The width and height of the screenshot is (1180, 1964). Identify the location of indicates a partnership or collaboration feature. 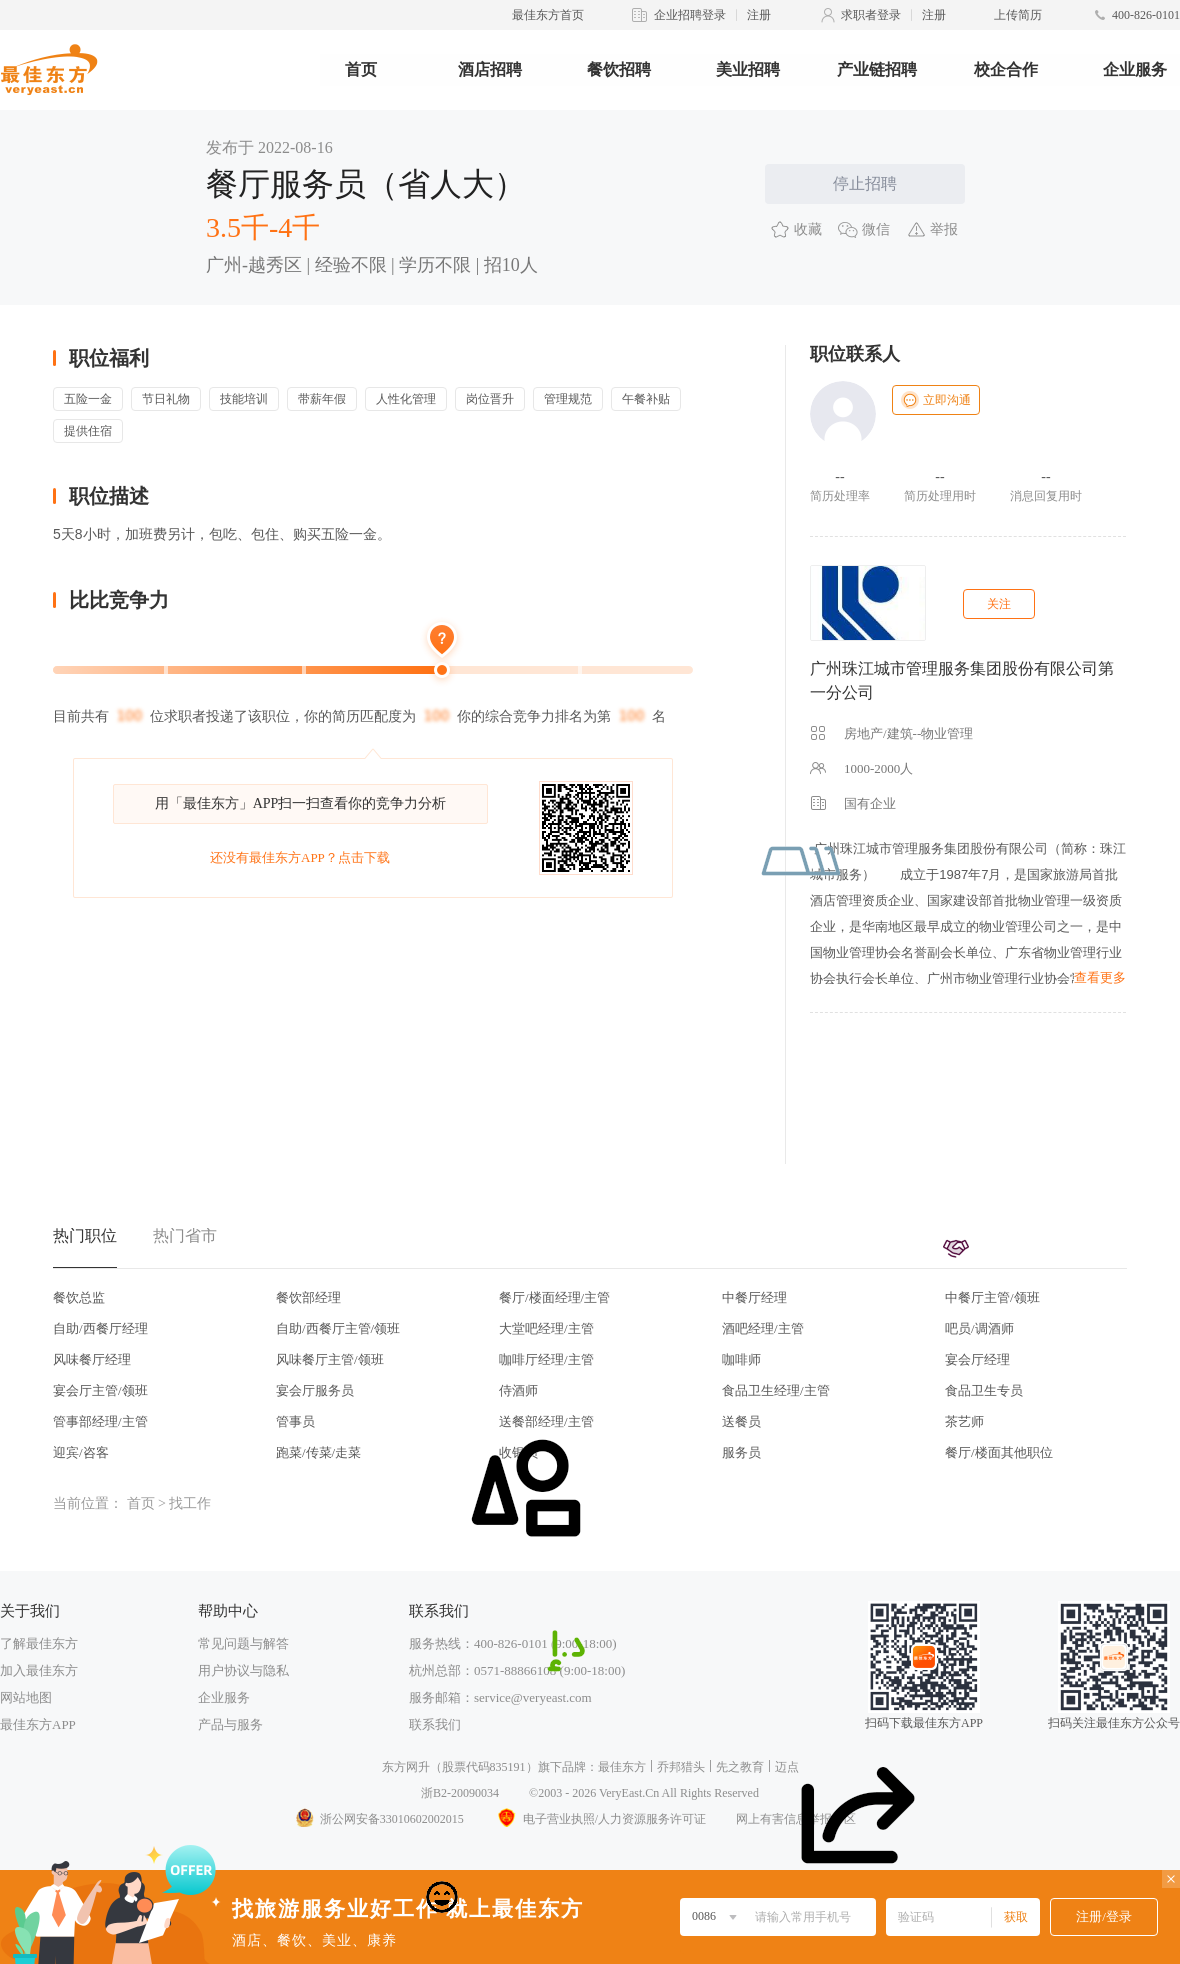
(956, 1248).